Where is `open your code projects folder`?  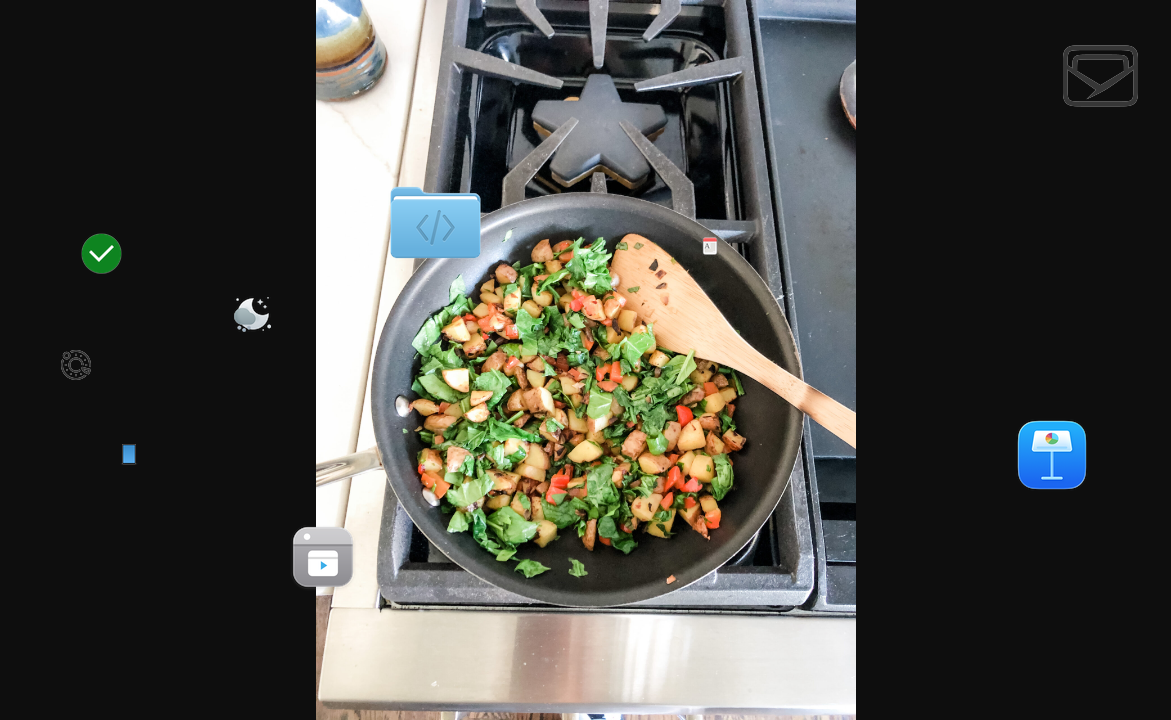 open your code projects folder is located at coordinates (435, 222).